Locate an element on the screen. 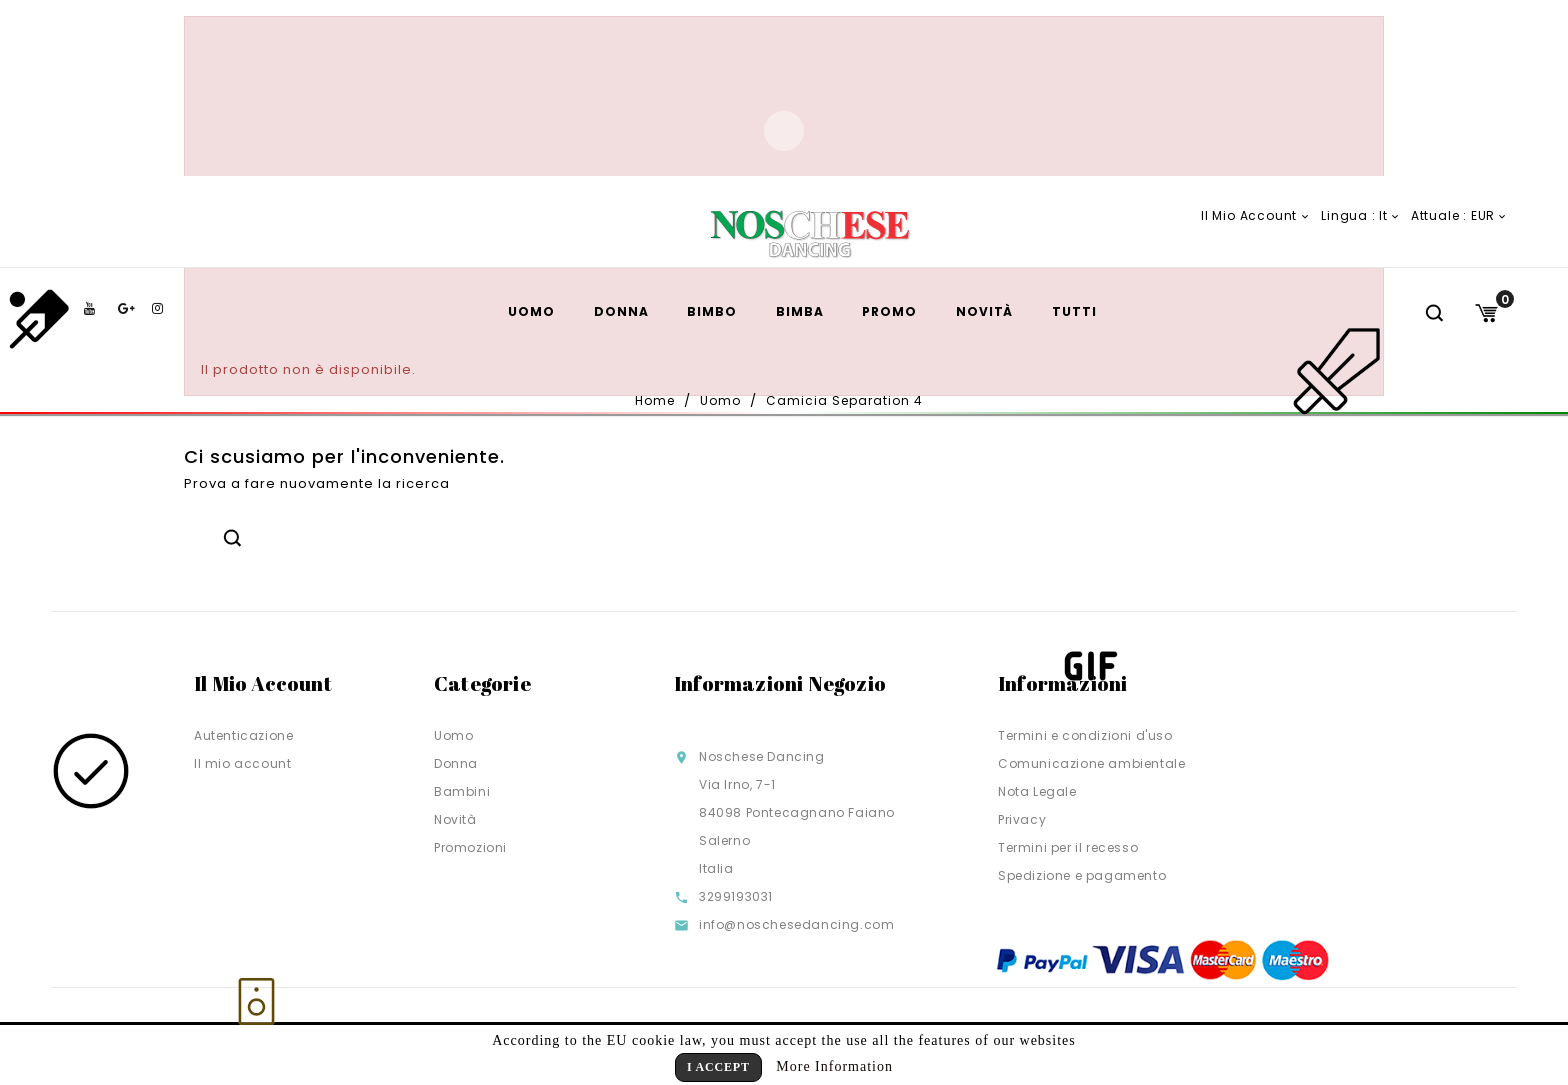  access cricket sports scores or content is located at coordinates (36, 318).